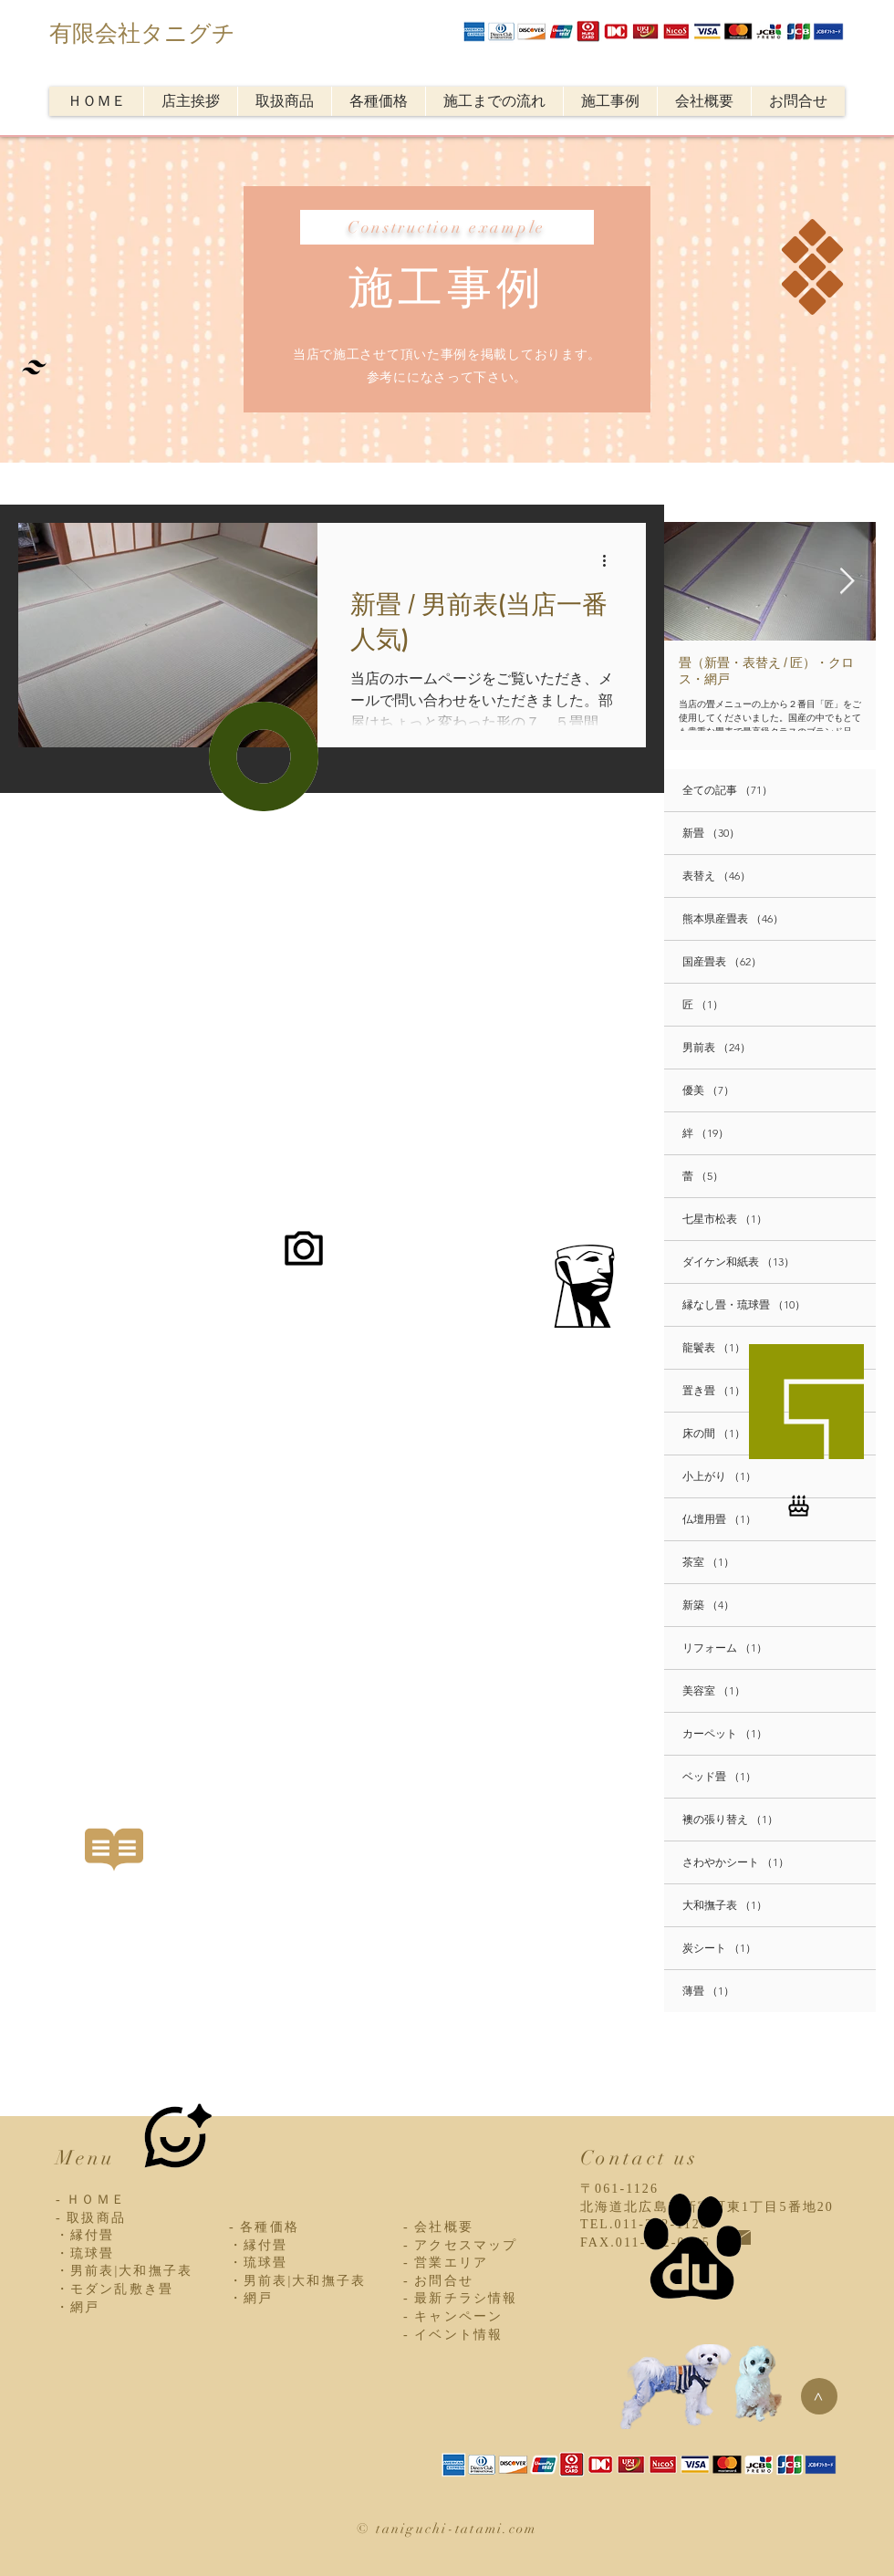  Describe the element at coordinates (806, 1402) in the screenshot. I see `open facebook gaming app` at that location.